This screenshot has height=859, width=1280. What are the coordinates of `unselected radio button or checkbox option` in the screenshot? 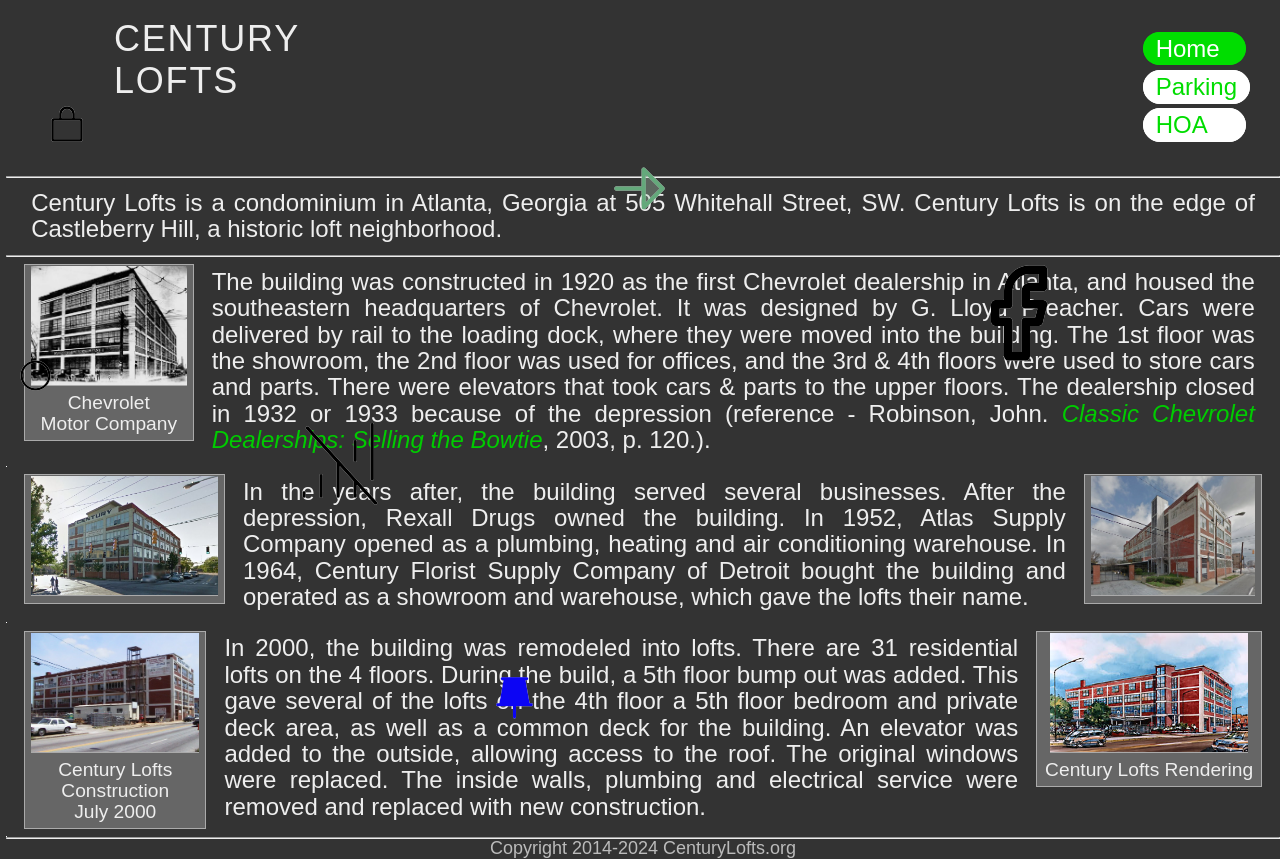 It's located at (35, 375).